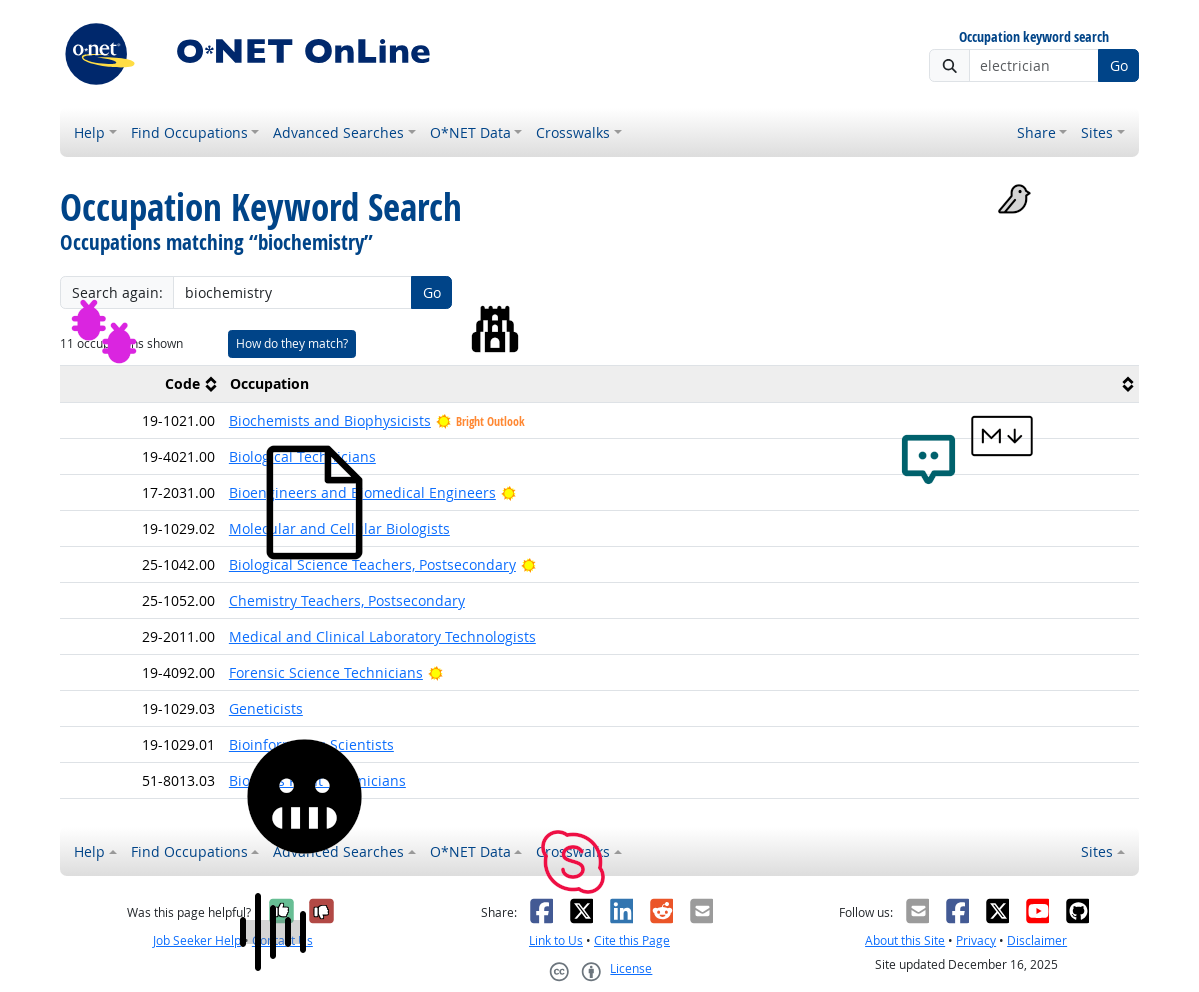 The width and height of the screenshot is (1199, 992). Describe the element at coordinates (495, 329) in the screenshot. I see `indicates a hindu temple or religious site` at that location.